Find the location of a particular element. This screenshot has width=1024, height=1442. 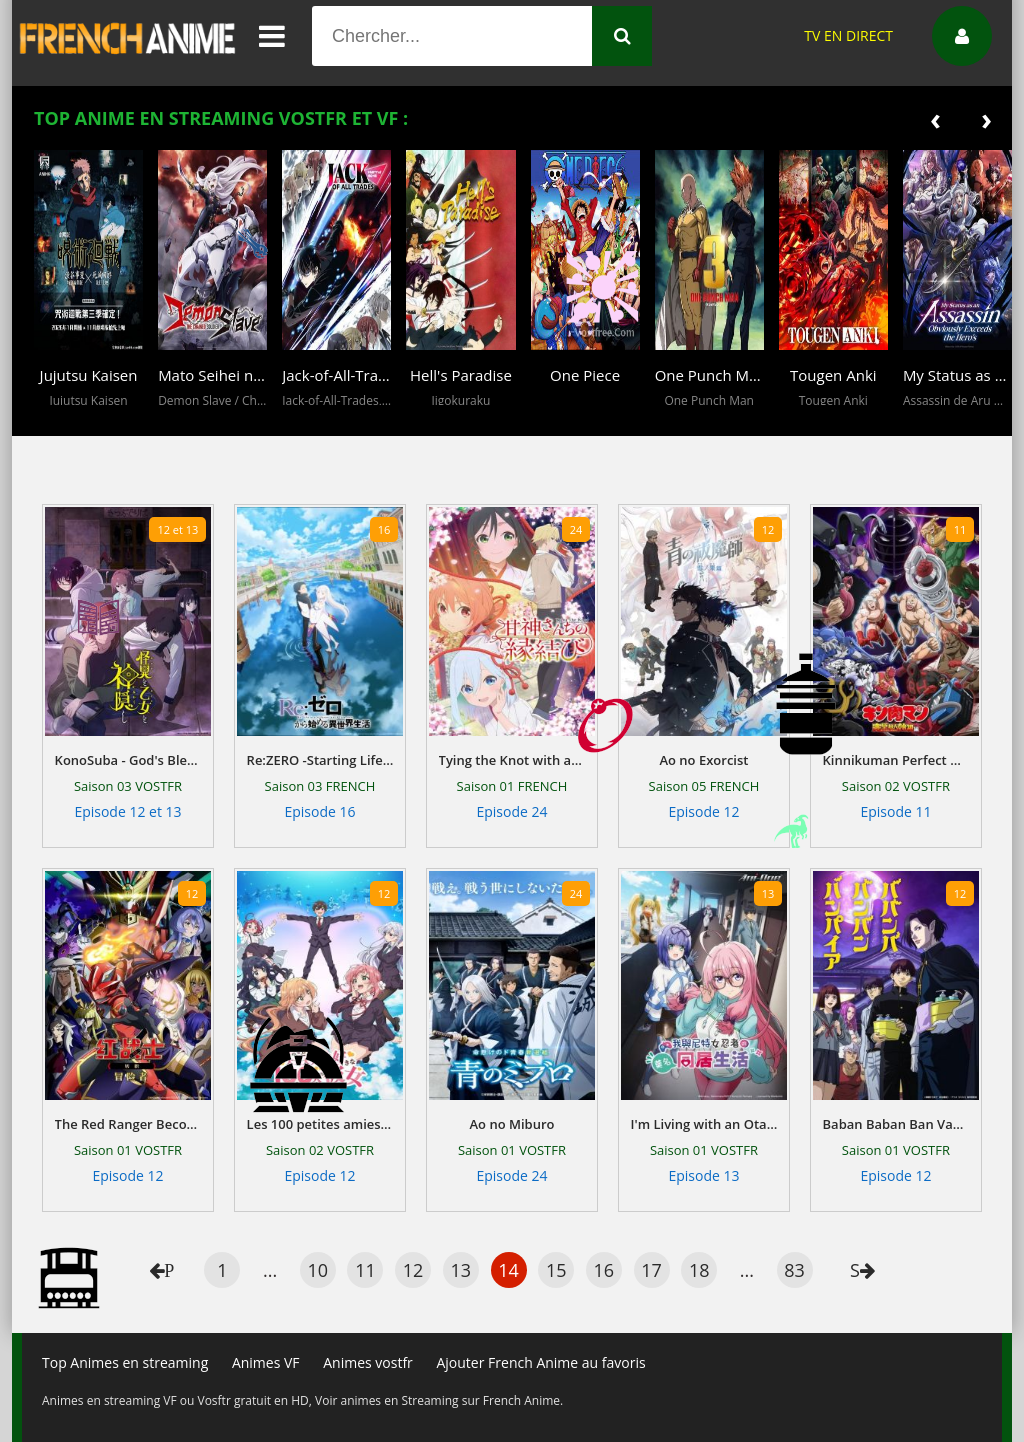

access grain storage facilities is located at coordinates (298, 1064).